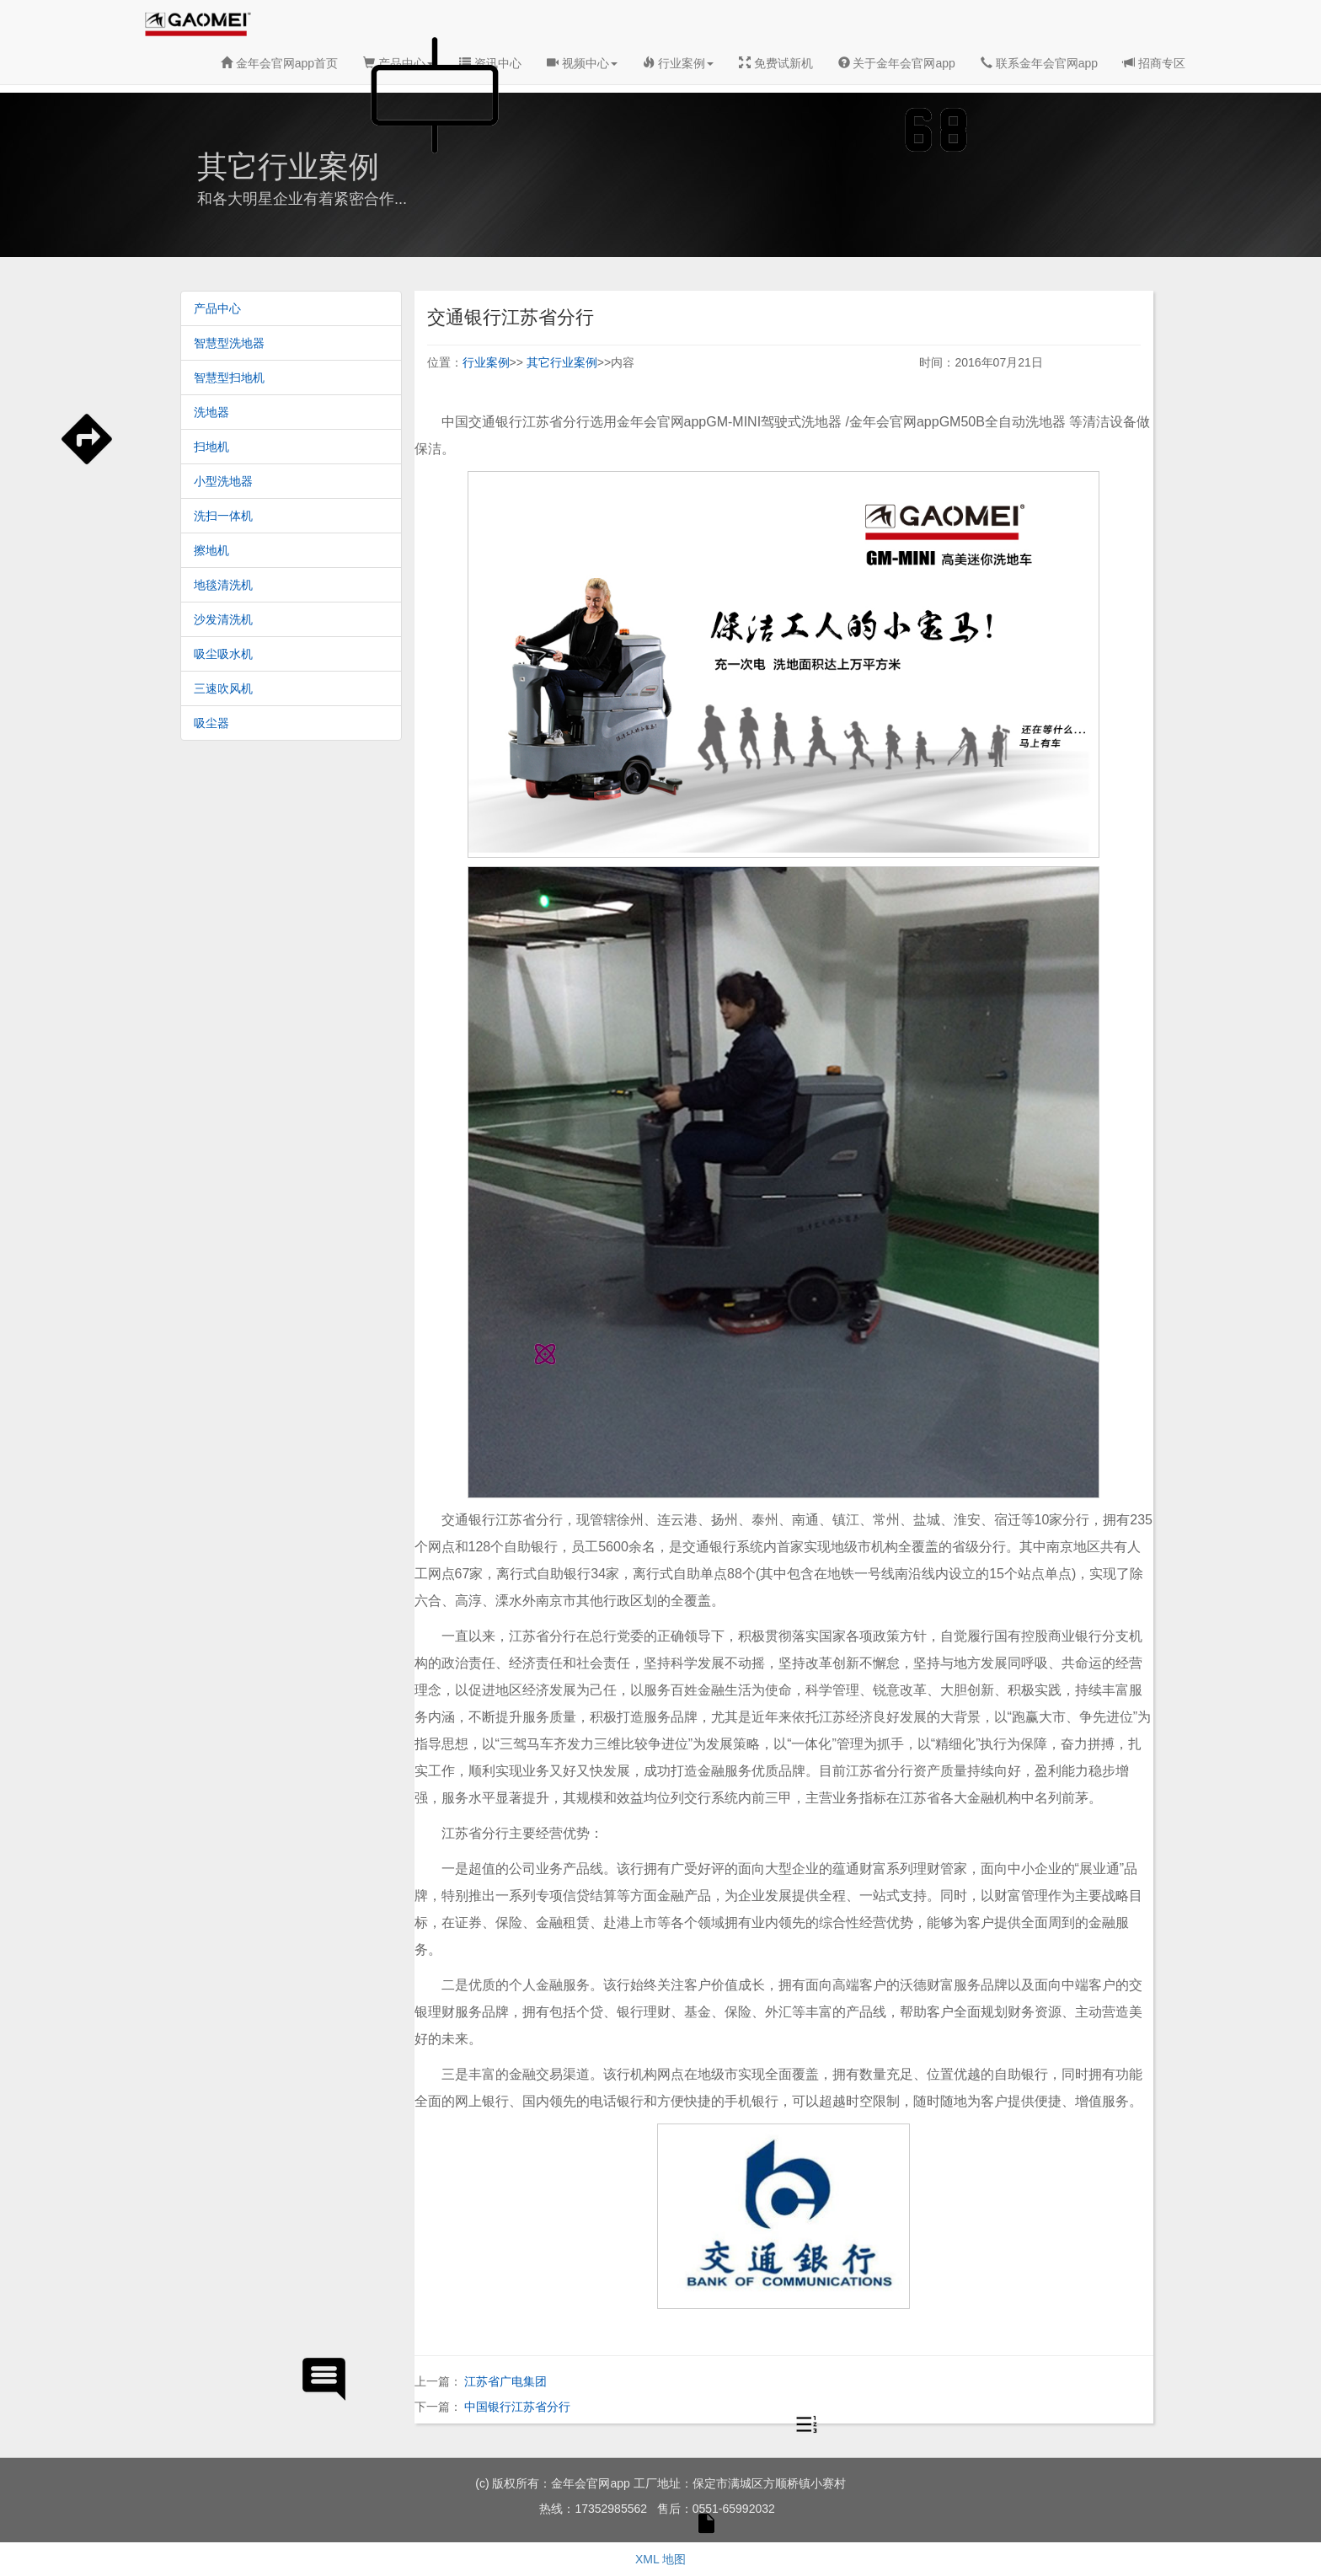  What do you see at coordinates (324, 2379) in the screenshot?
I see `add a comment to this item` at bounding box center [324, 2379].